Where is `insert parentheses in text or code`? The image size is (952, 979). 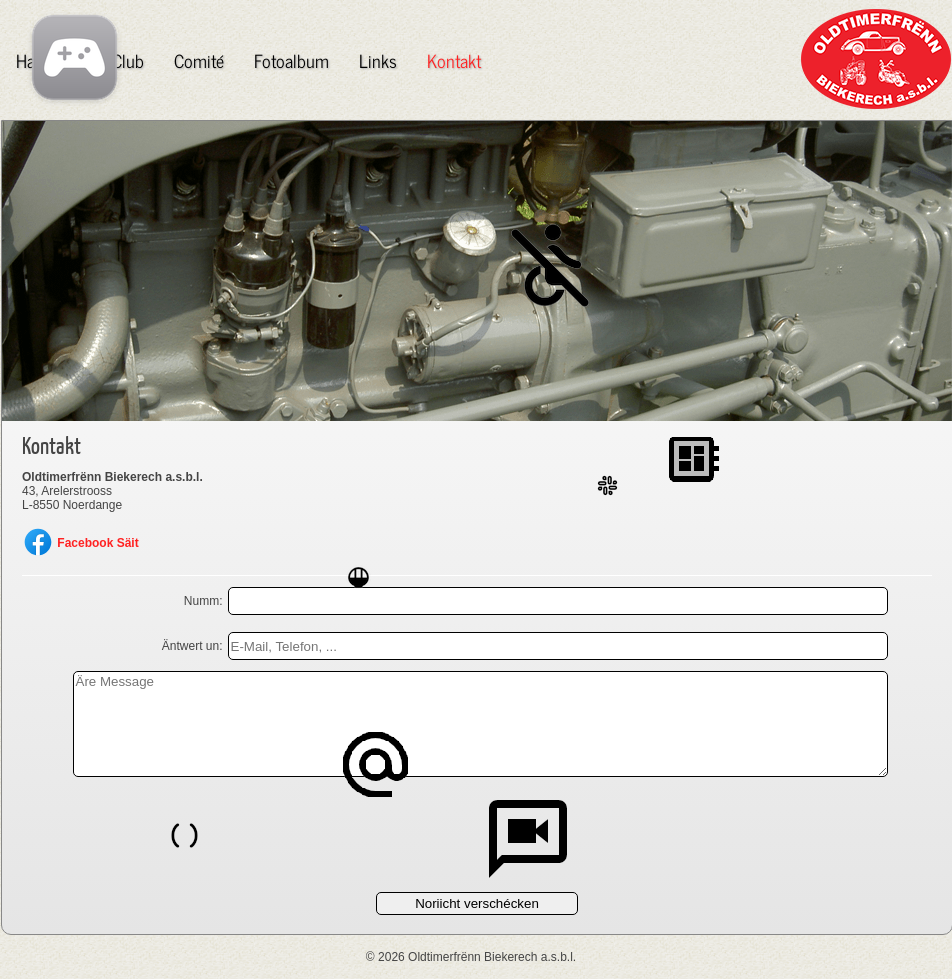
insert parentheses in text or code is located at coordinates (184, 835).